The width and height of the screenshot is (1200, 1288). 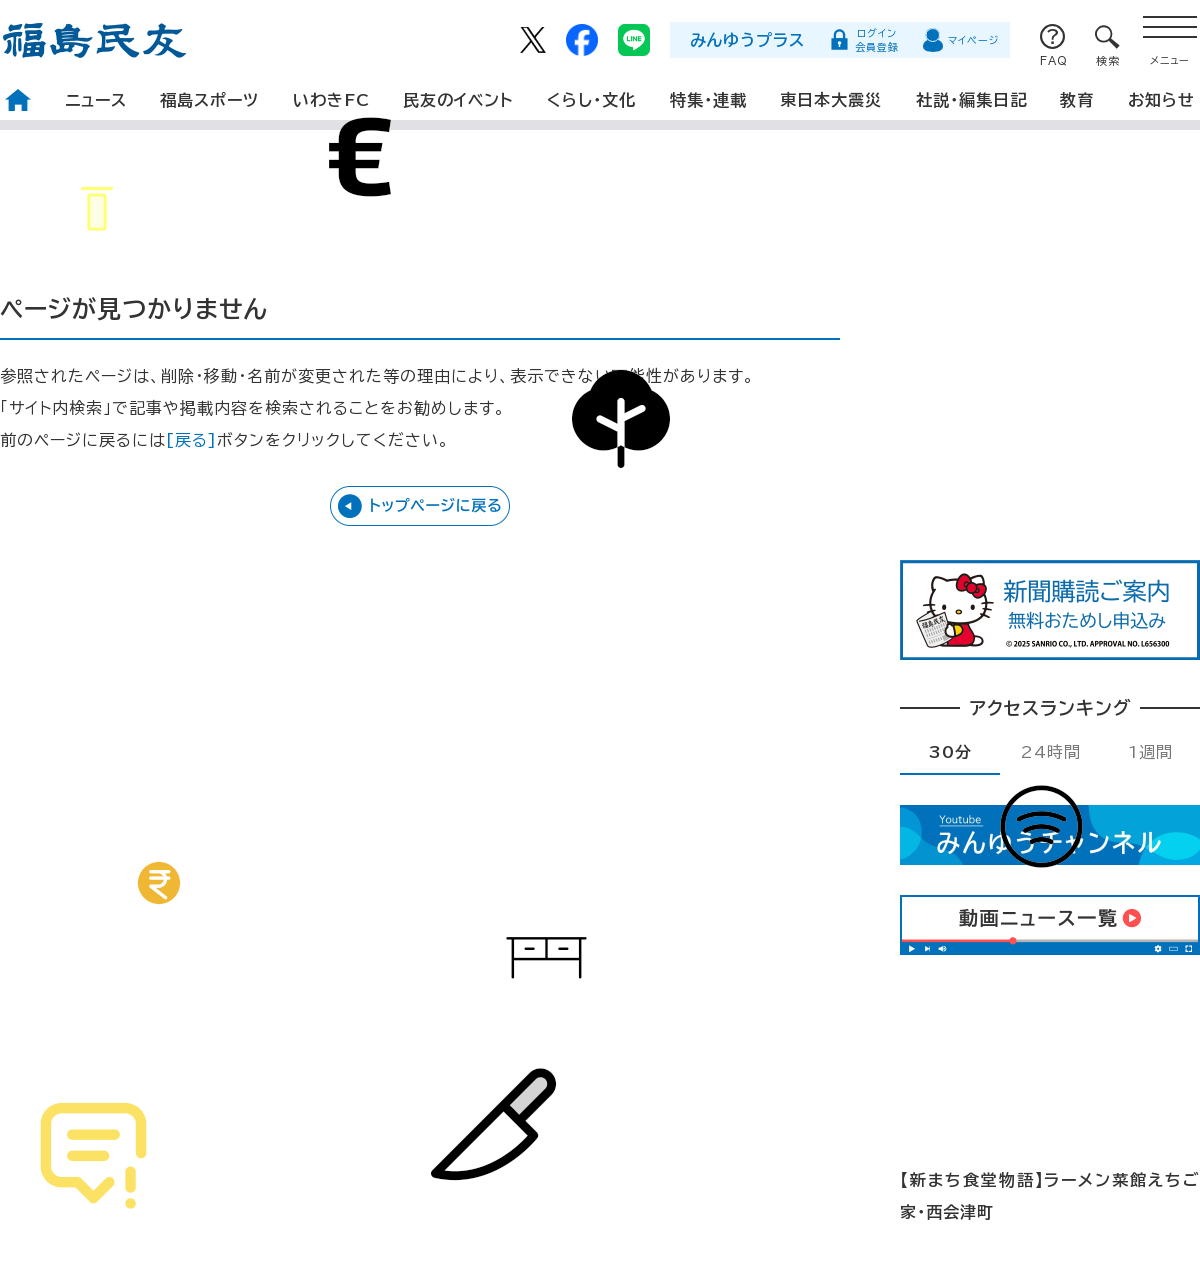 What do you see at coordinates (546, 956) in the screenshot?
I see `access desk or workspace settings` at bounding box center [546, 956].